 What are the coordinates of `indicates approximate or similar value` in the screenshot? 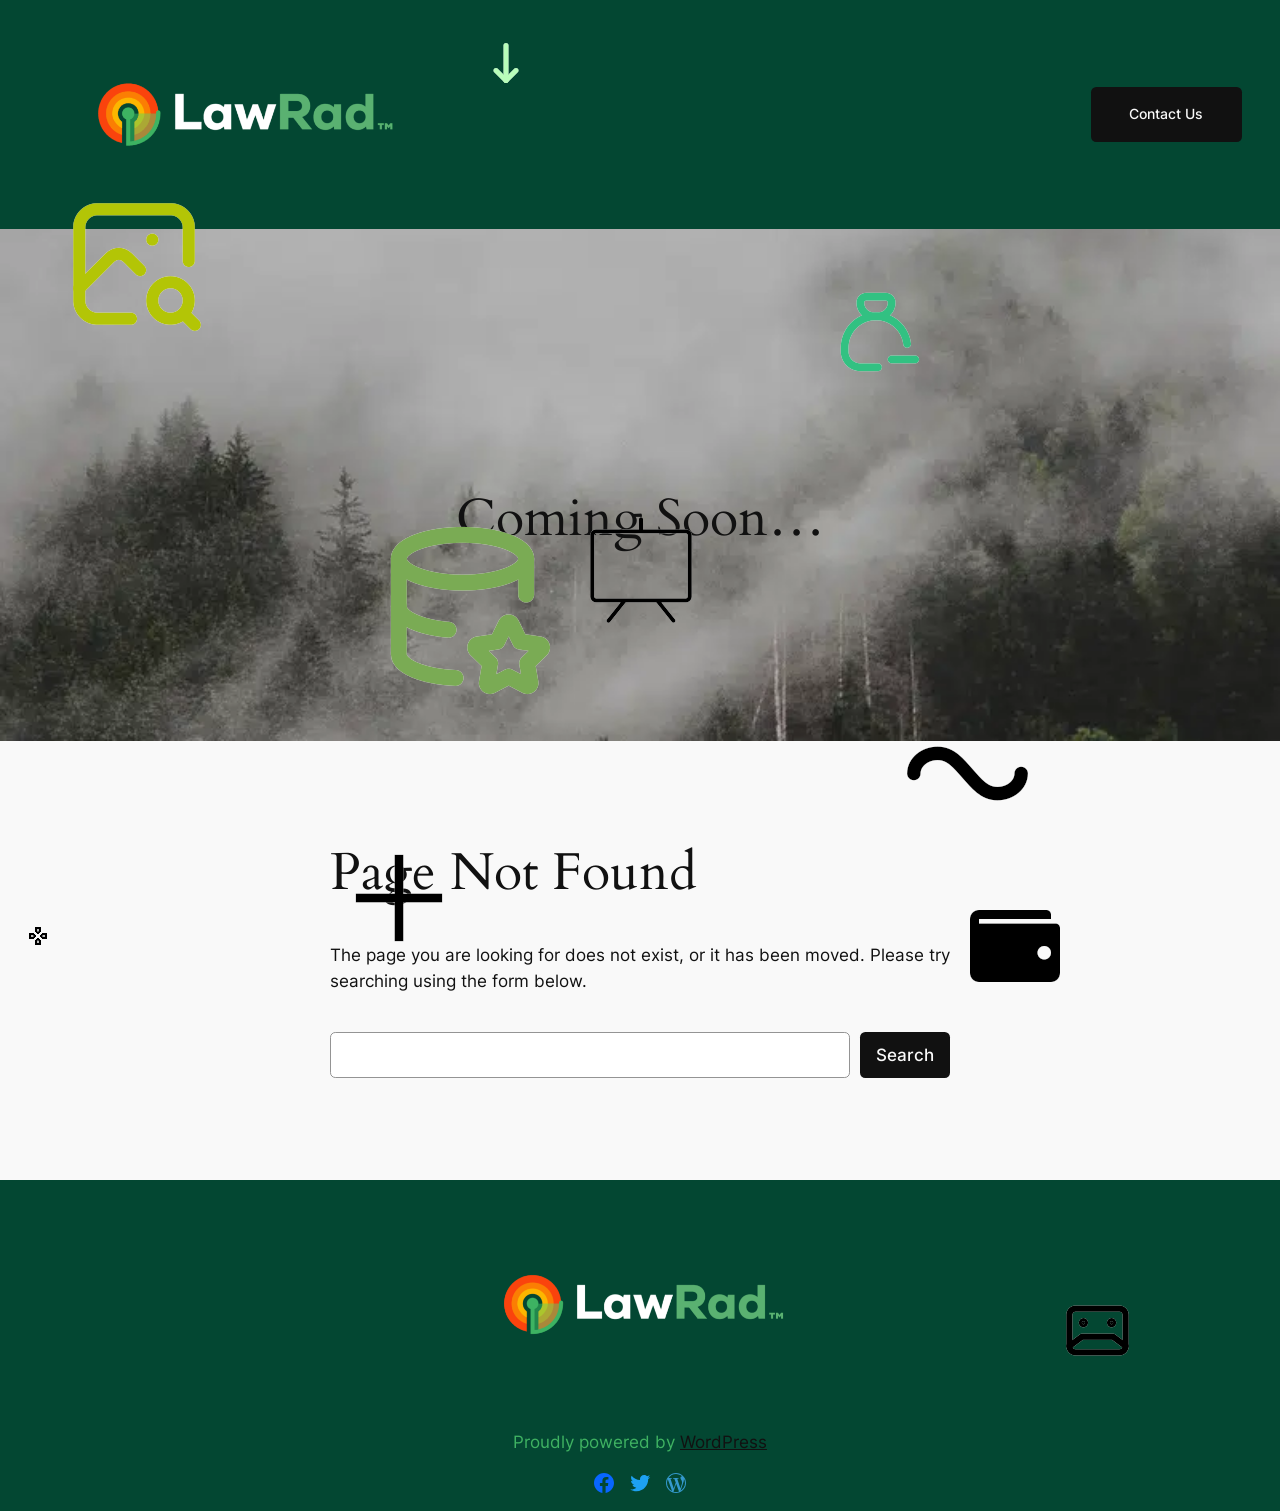 It's located at (967, 773).